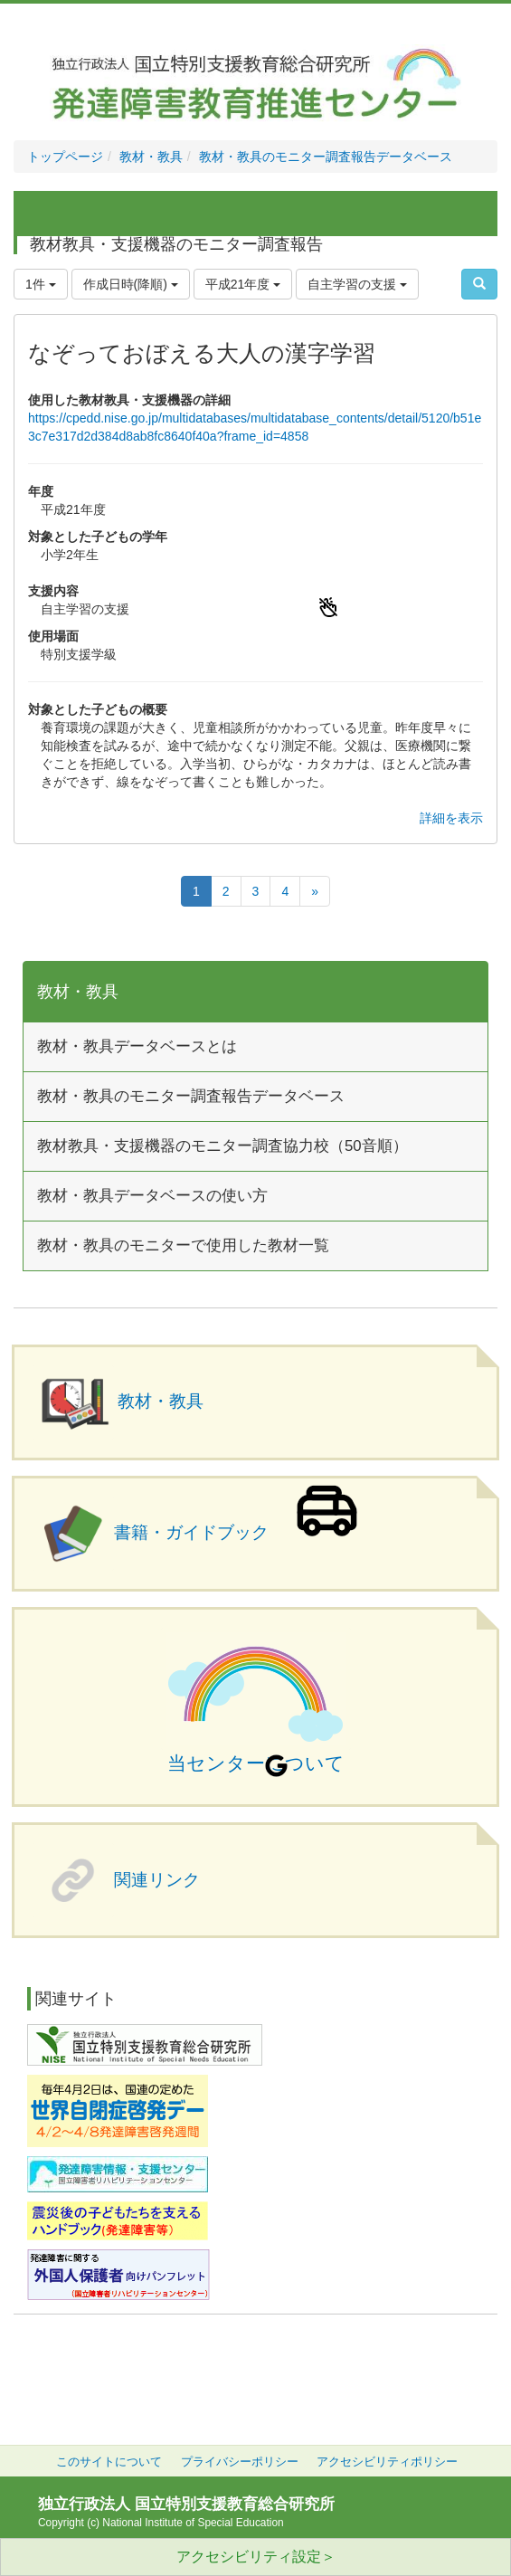 This screenshot has width=511, height=2576. What do you see at coordinates (276, 1765) in the screenshot?
I see `sign in with Google` at bounding box center [276, 1765].